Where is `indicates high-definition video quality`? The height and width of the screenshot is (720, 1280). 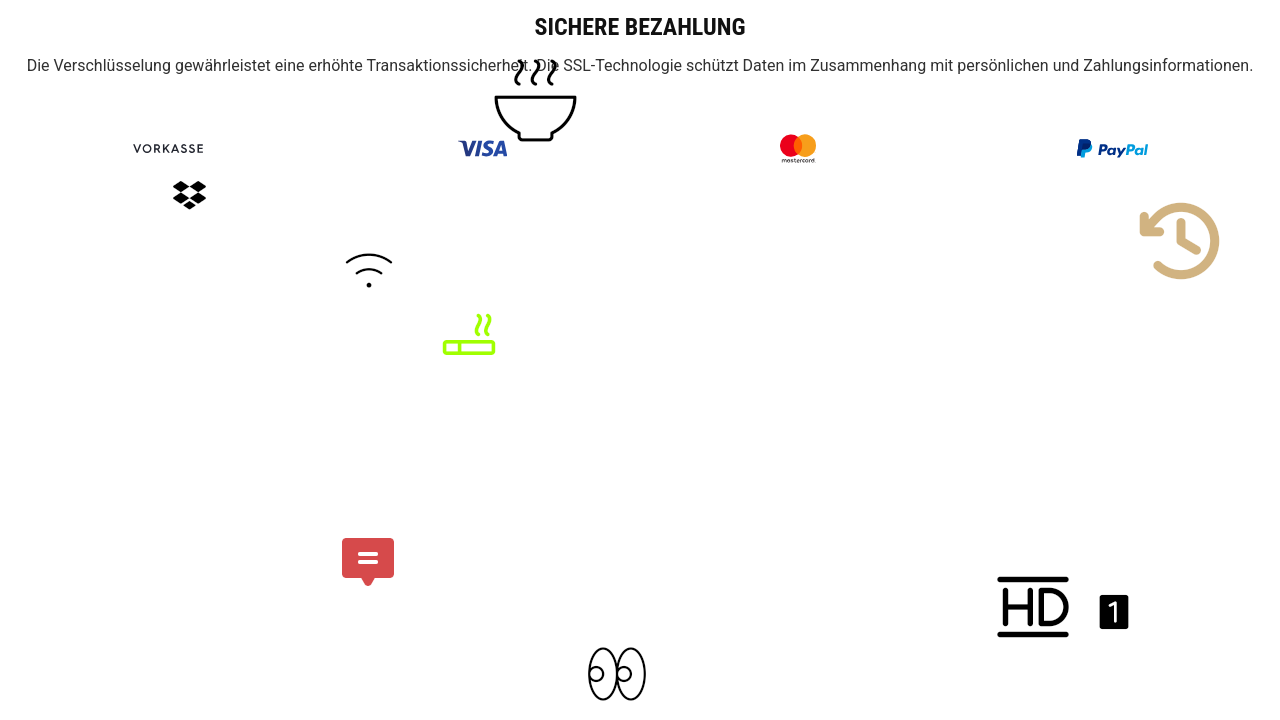
indicates high-definition video quality is located at coordinates (1033, 607).